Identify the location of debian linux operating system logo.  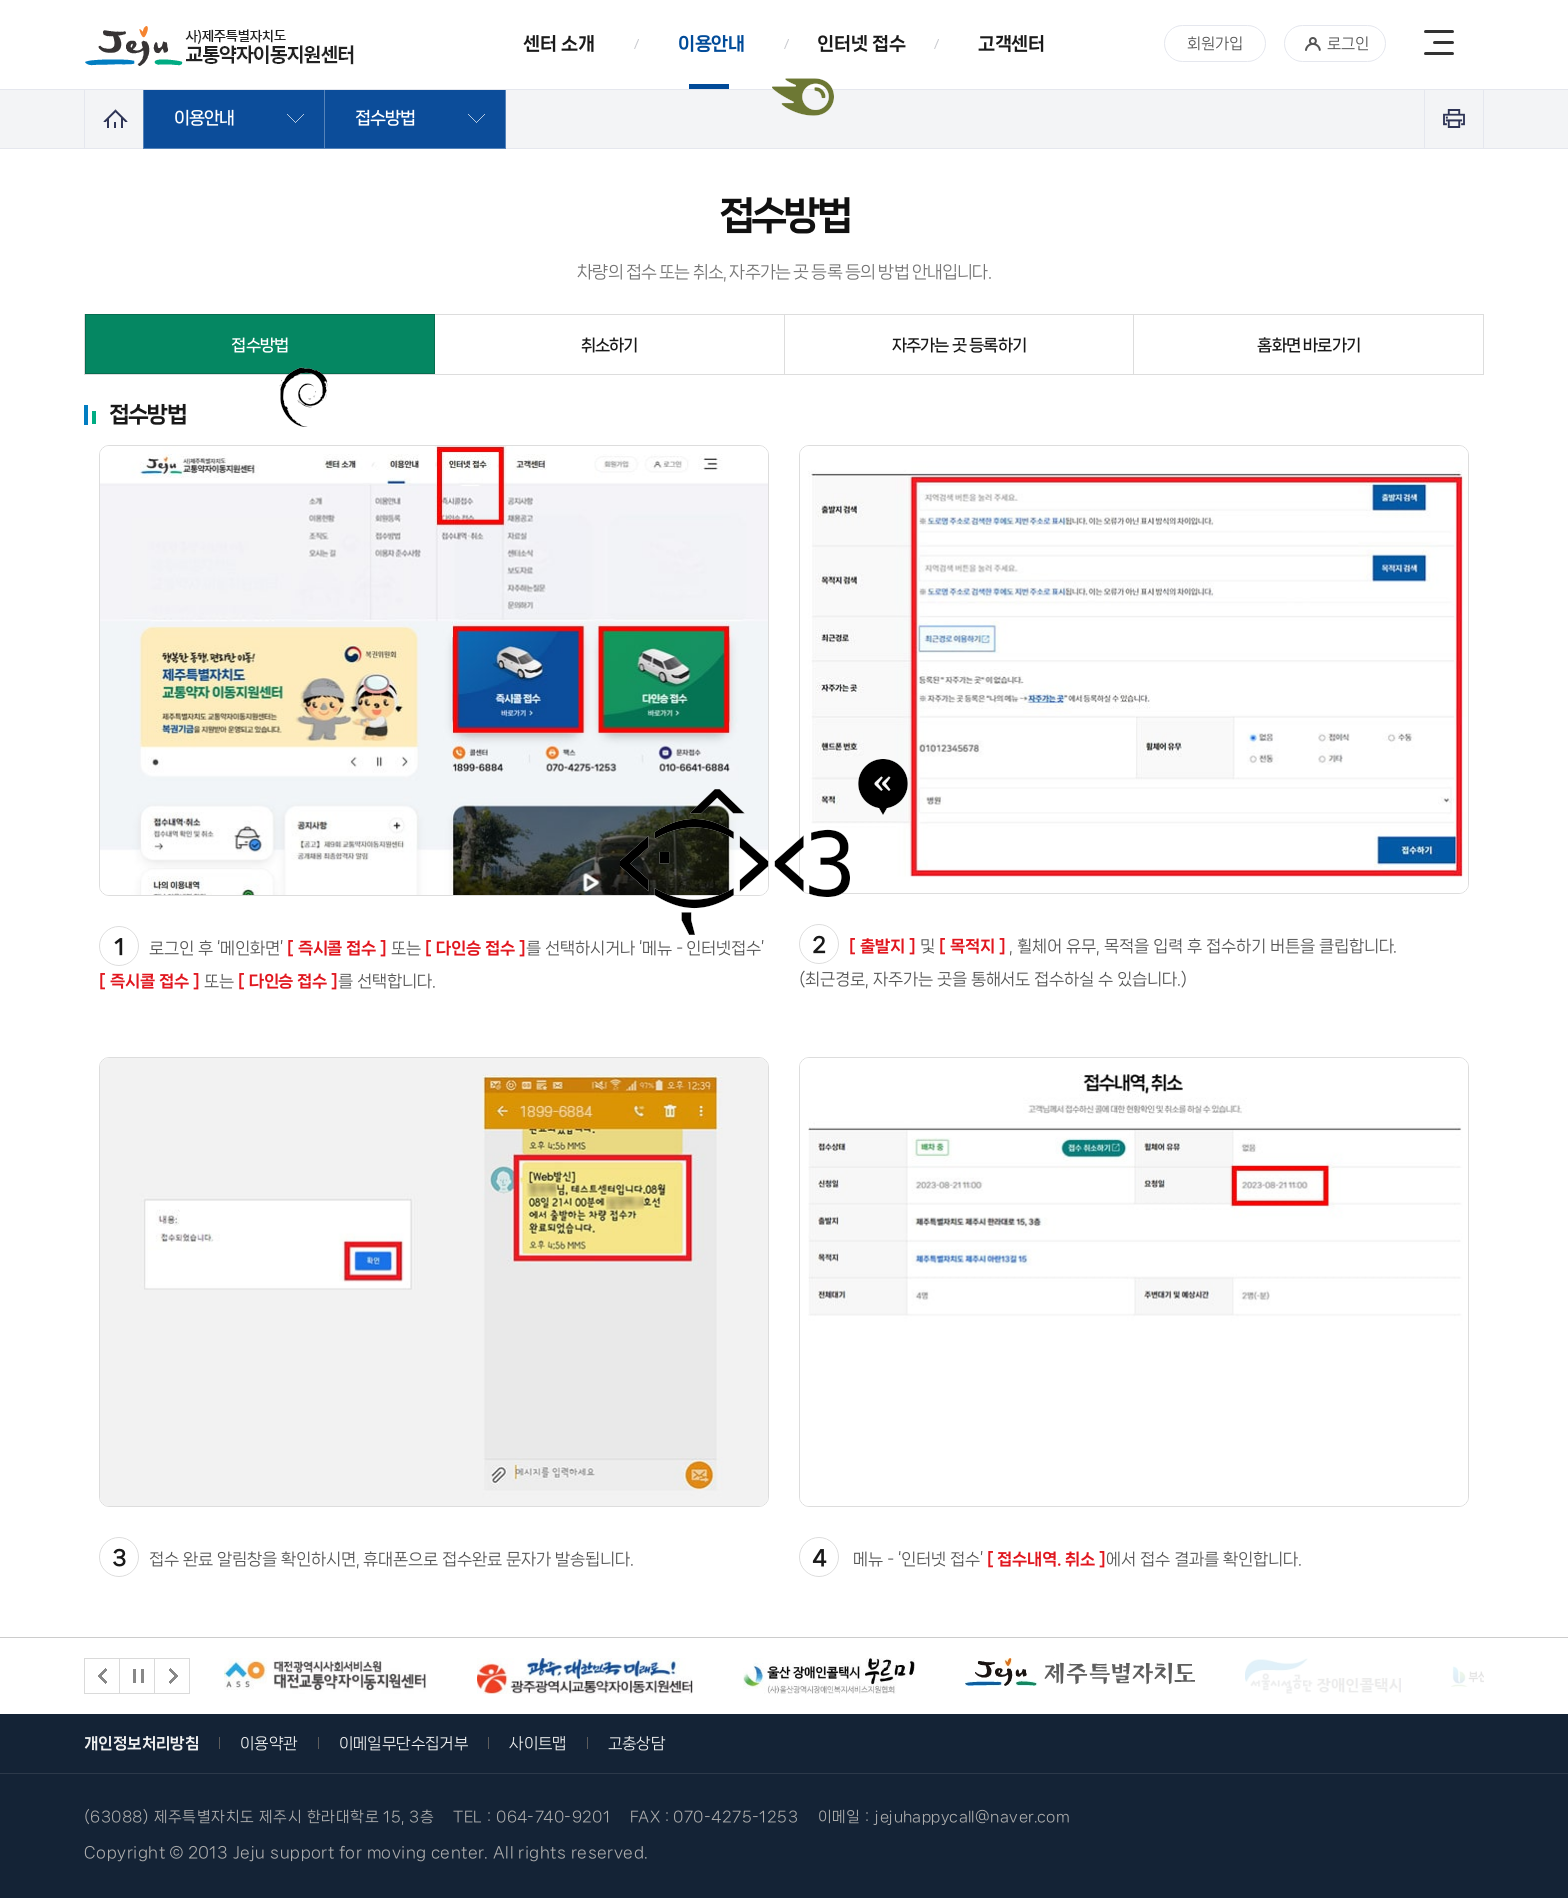
(304, 397).